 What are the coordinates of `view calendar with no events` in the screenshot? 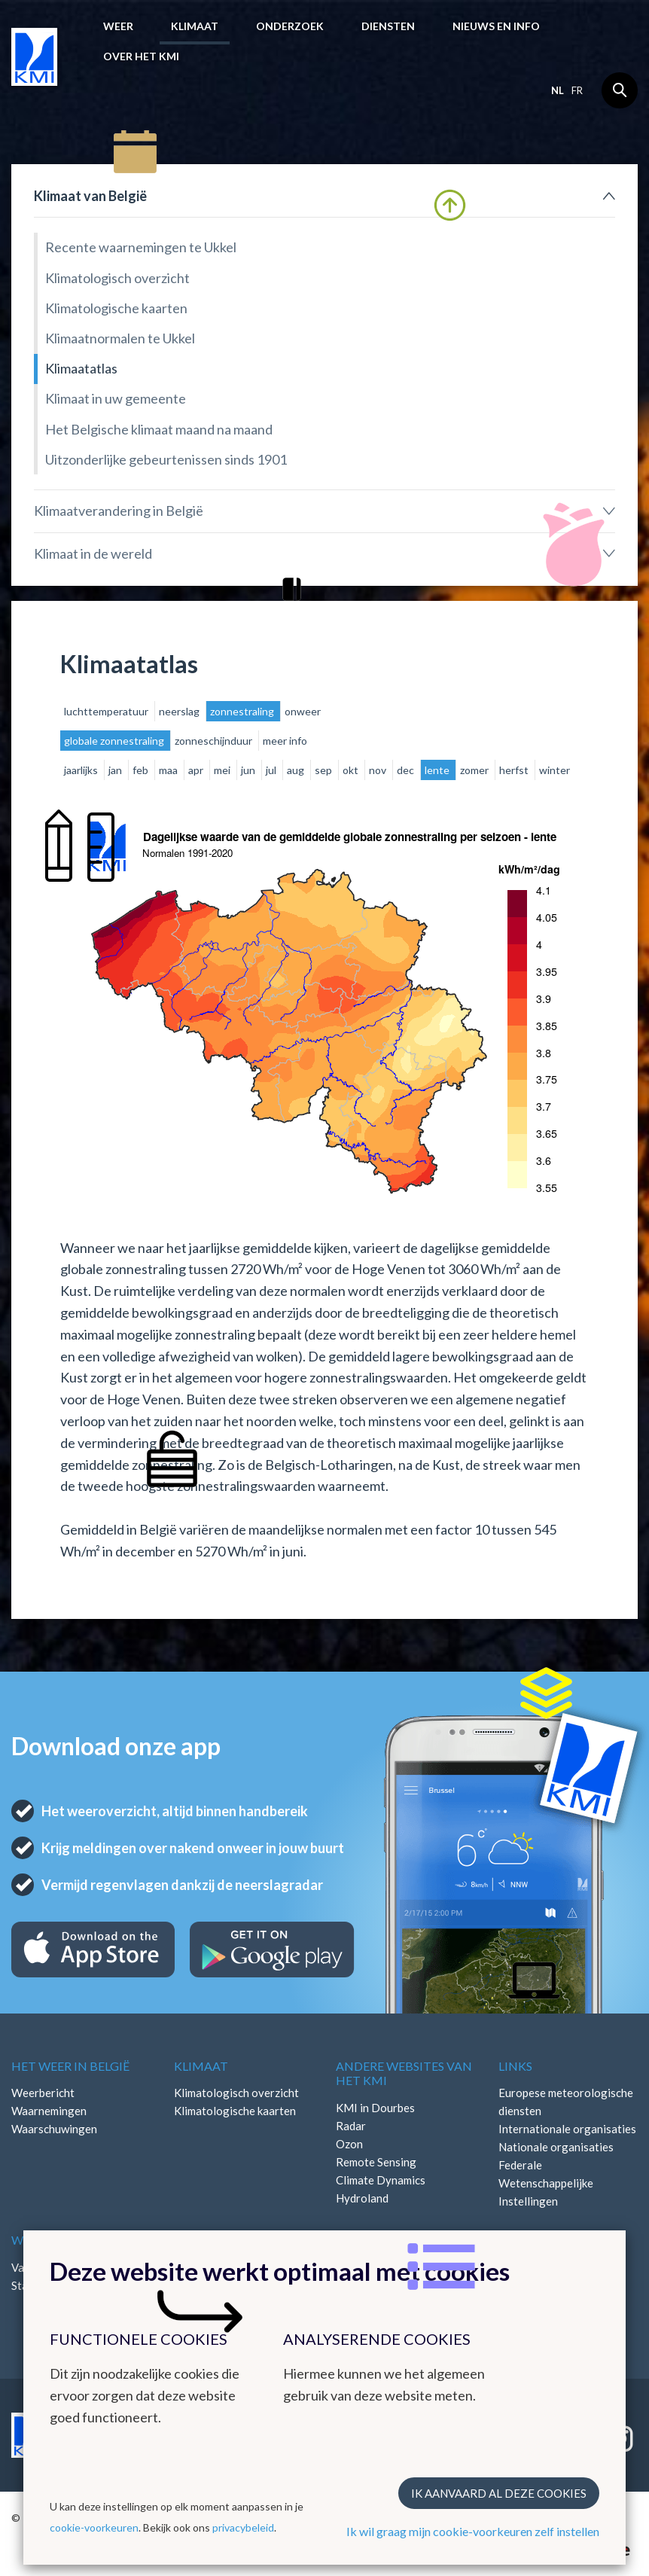 It's located at (135, 151).